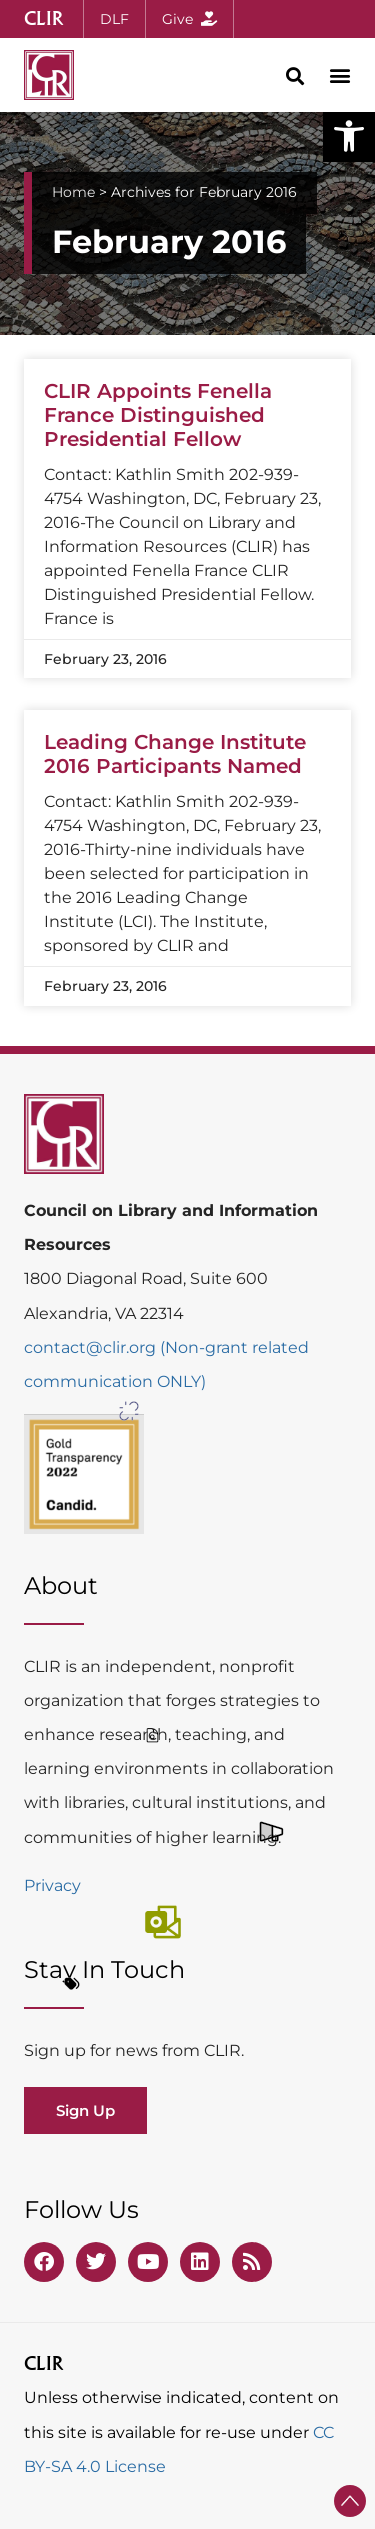 This screenshot has height=2529, width=375. I want to click on manage tags or labels, so click(72, 1983).